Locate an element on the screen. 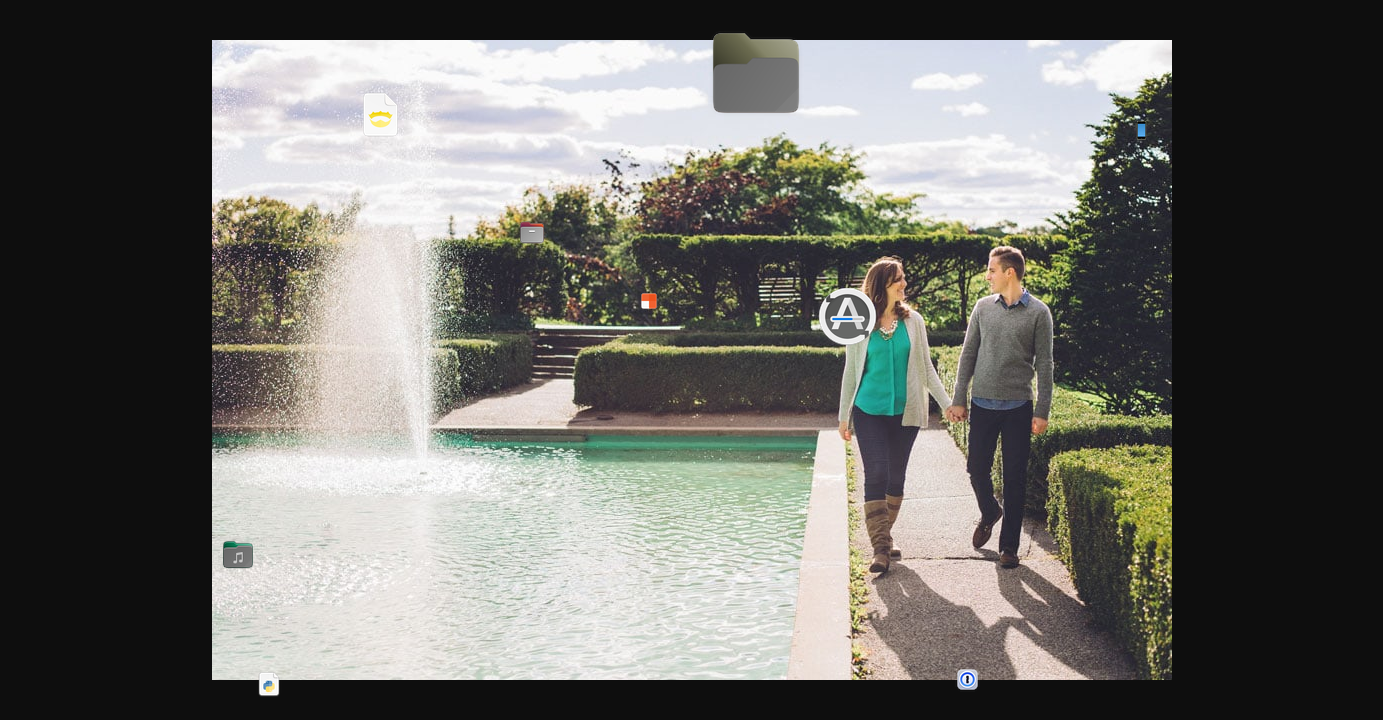 The width and height of the screenshot is (1383, 720). switch to the bottom-left workspace is located at coordinates (649, 301).